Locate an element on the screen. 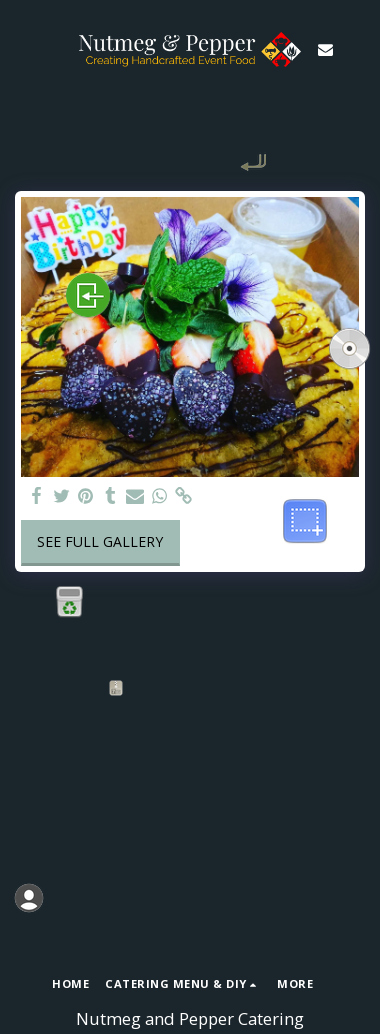 The height and width of the screenshot is (1034, 380). open the trash or recycle bin is located at coordinates (69, 601).